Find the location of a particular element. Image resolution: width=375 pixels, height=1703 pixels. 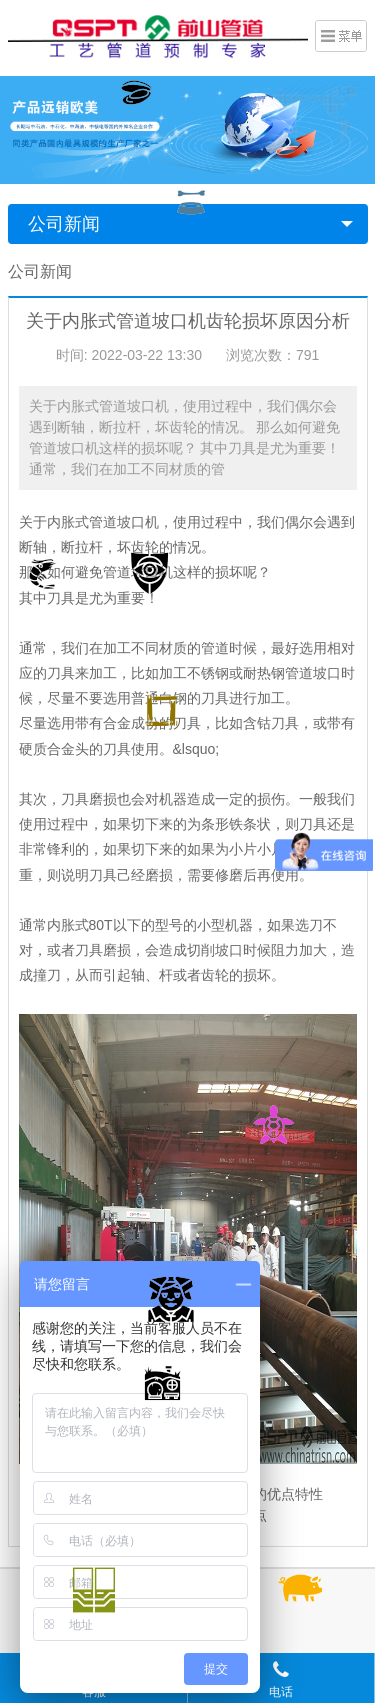

enable privacy protection mode is located at coordinates (149, 573).